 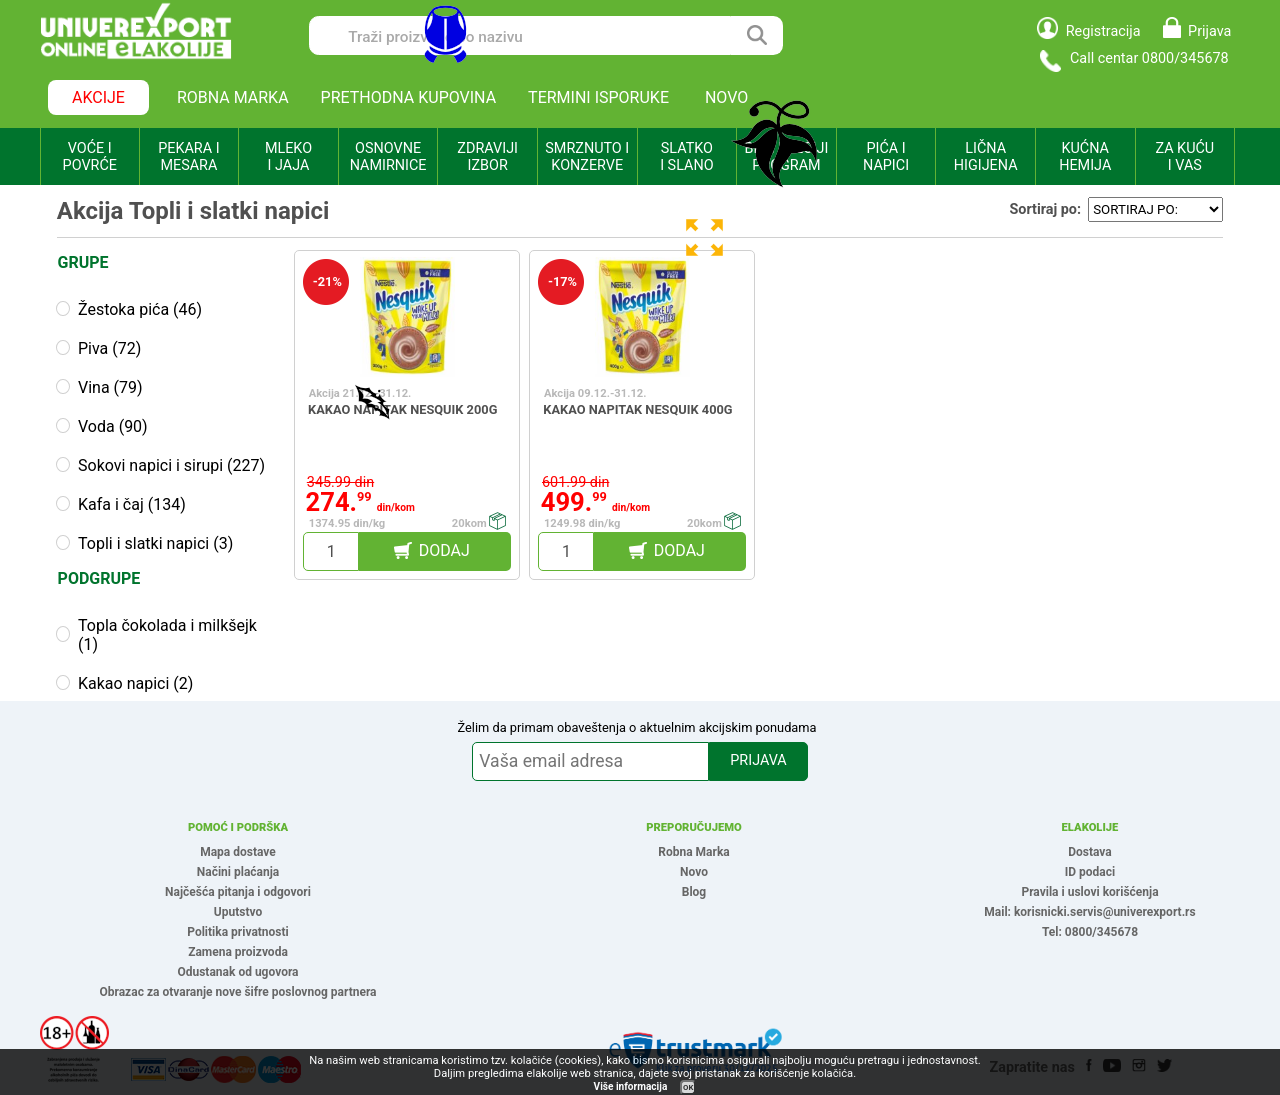 What do you see at coordinates (372, 402) in the screenshot?
I see `indicates damage or injury status in a game` at bounding box center [372, 402].